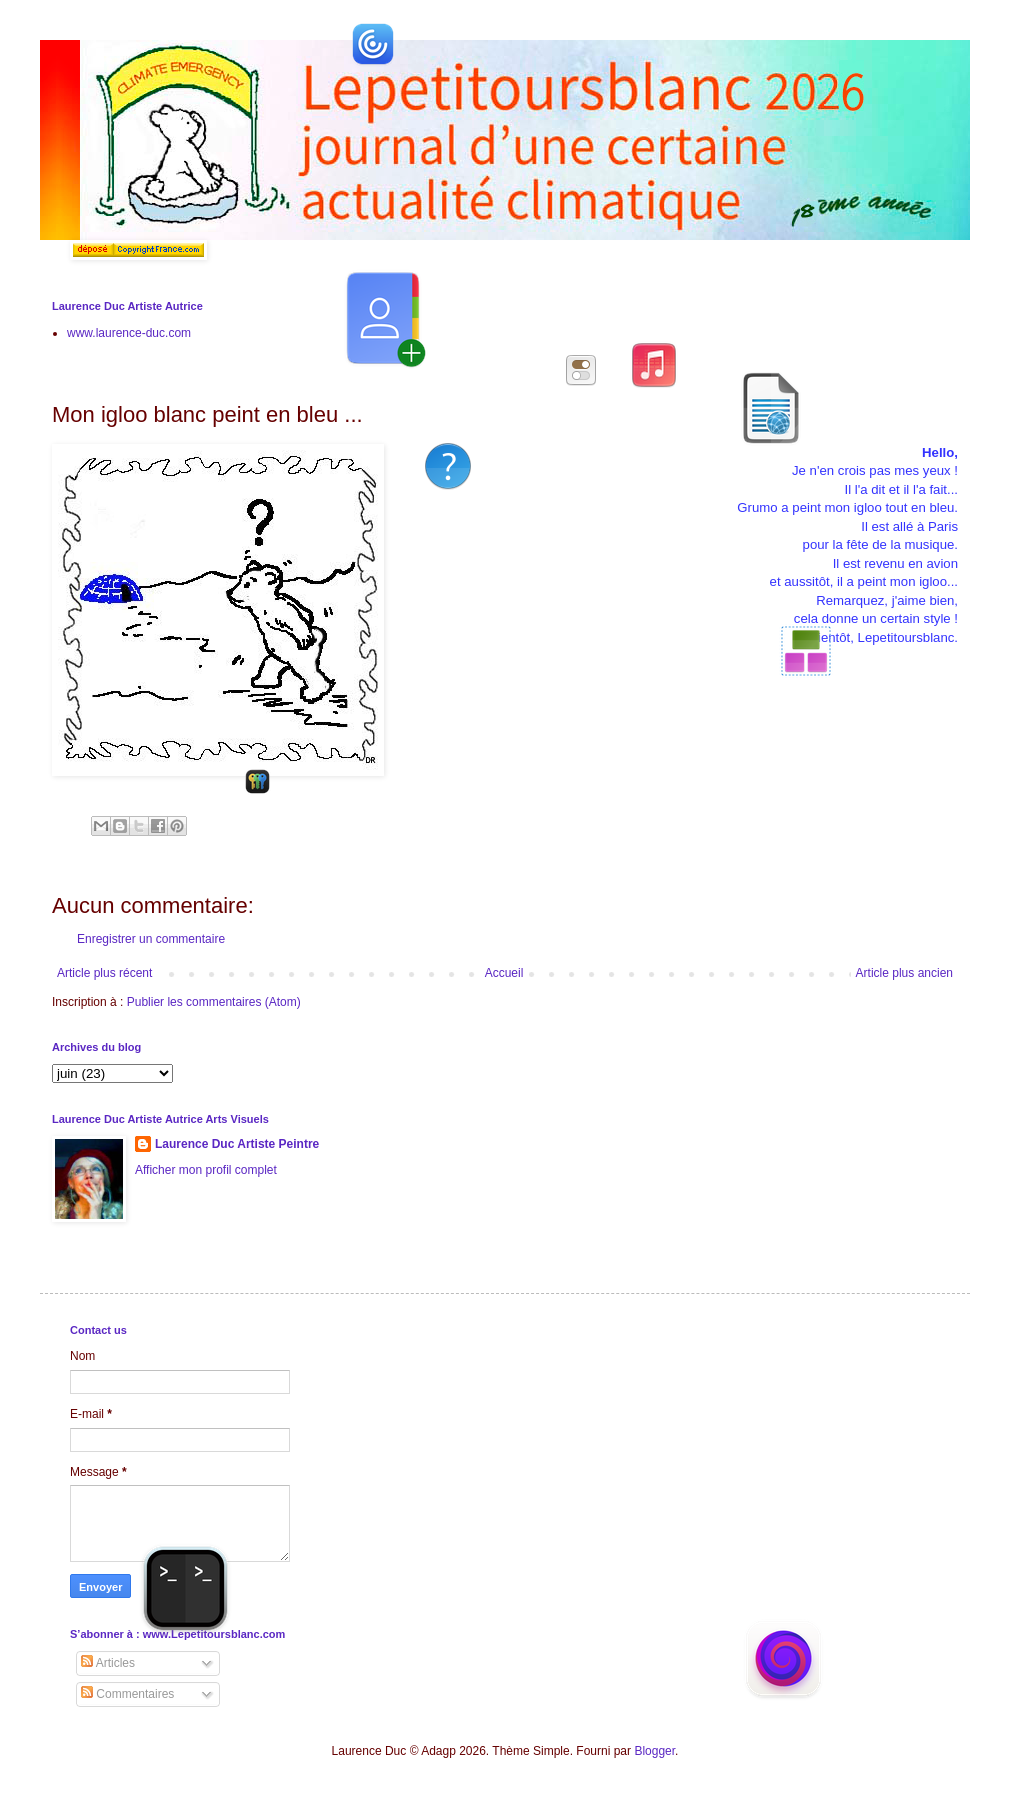  I want to click on open system settings or preferences, so click(581, 370).